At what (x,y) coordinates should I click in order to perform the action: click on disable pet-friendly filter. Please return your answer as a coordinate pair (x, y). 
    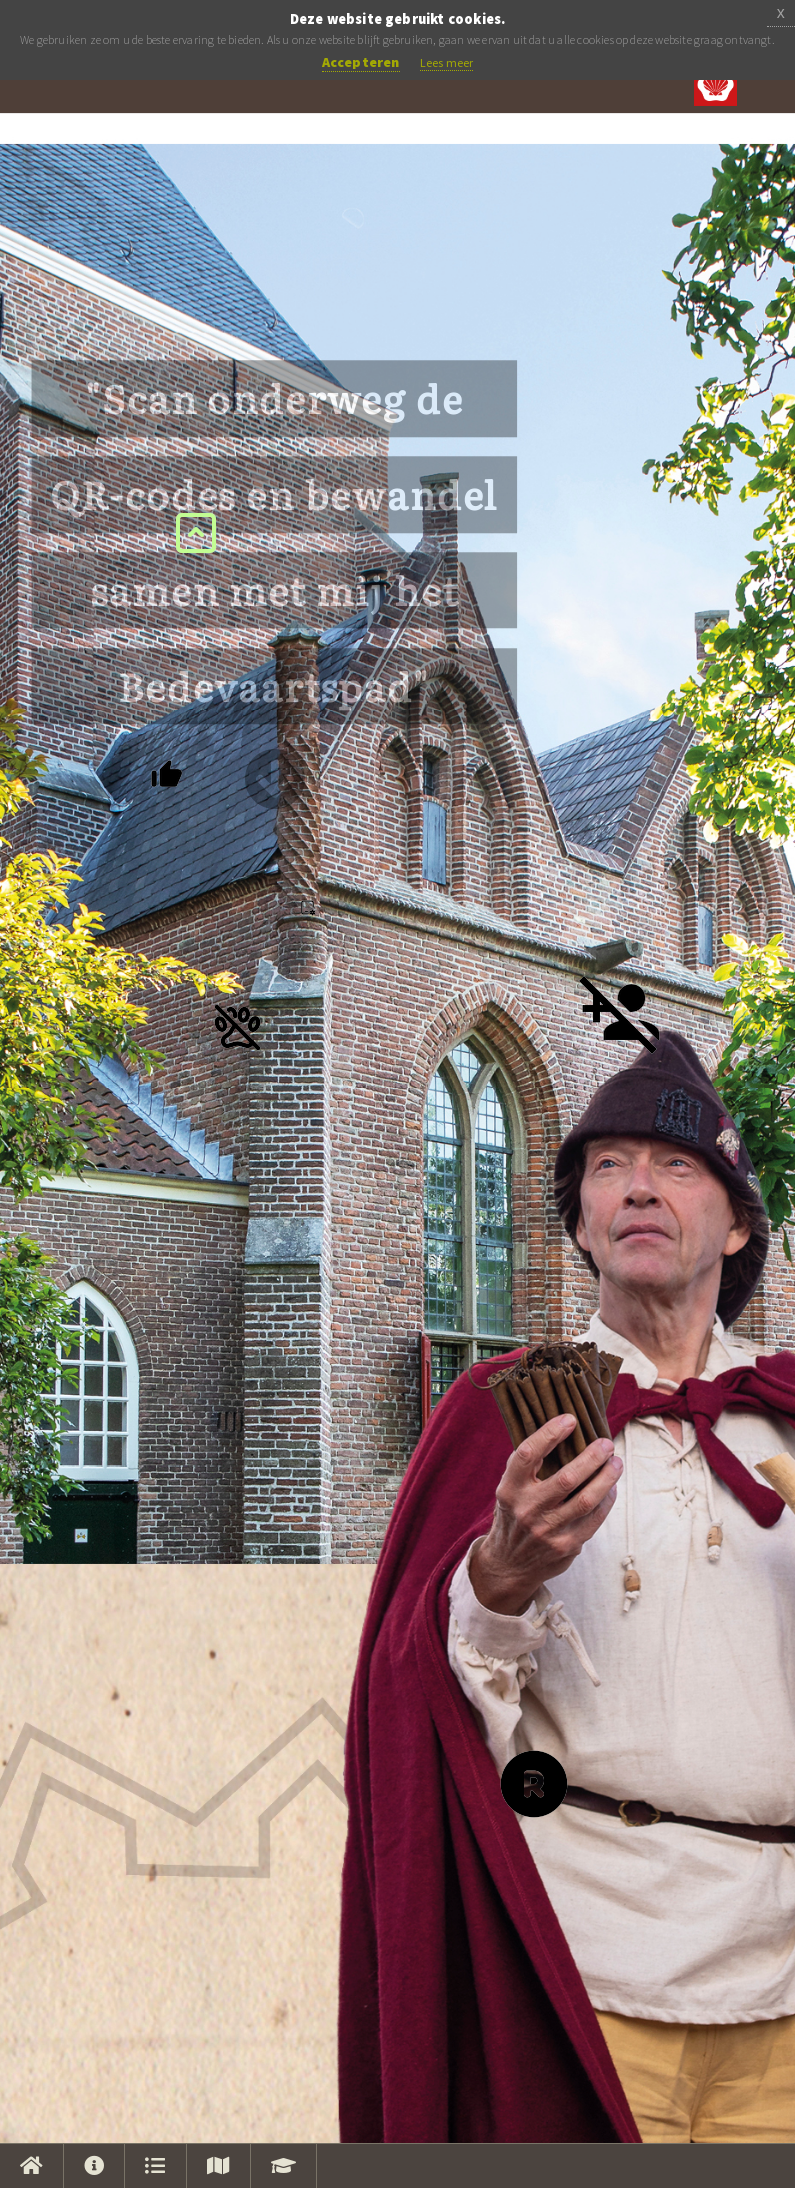
    Looking at the image, I should click on (237, 1027).